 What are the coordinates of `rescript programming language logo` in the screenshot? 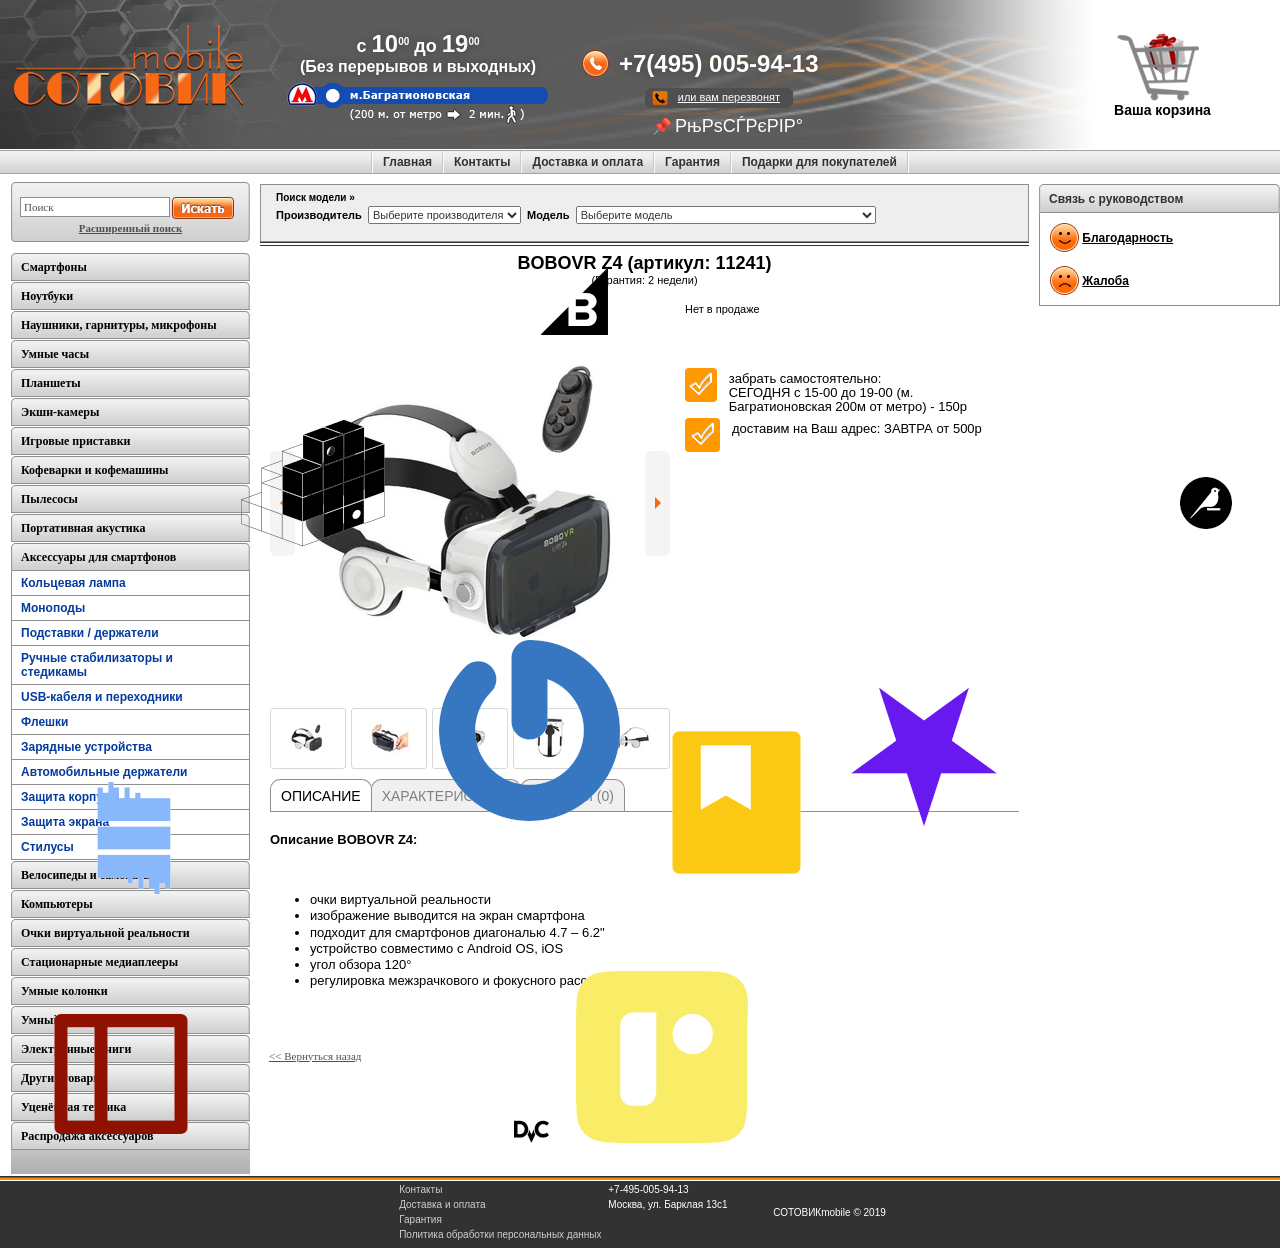 It's located at (662, 1057).